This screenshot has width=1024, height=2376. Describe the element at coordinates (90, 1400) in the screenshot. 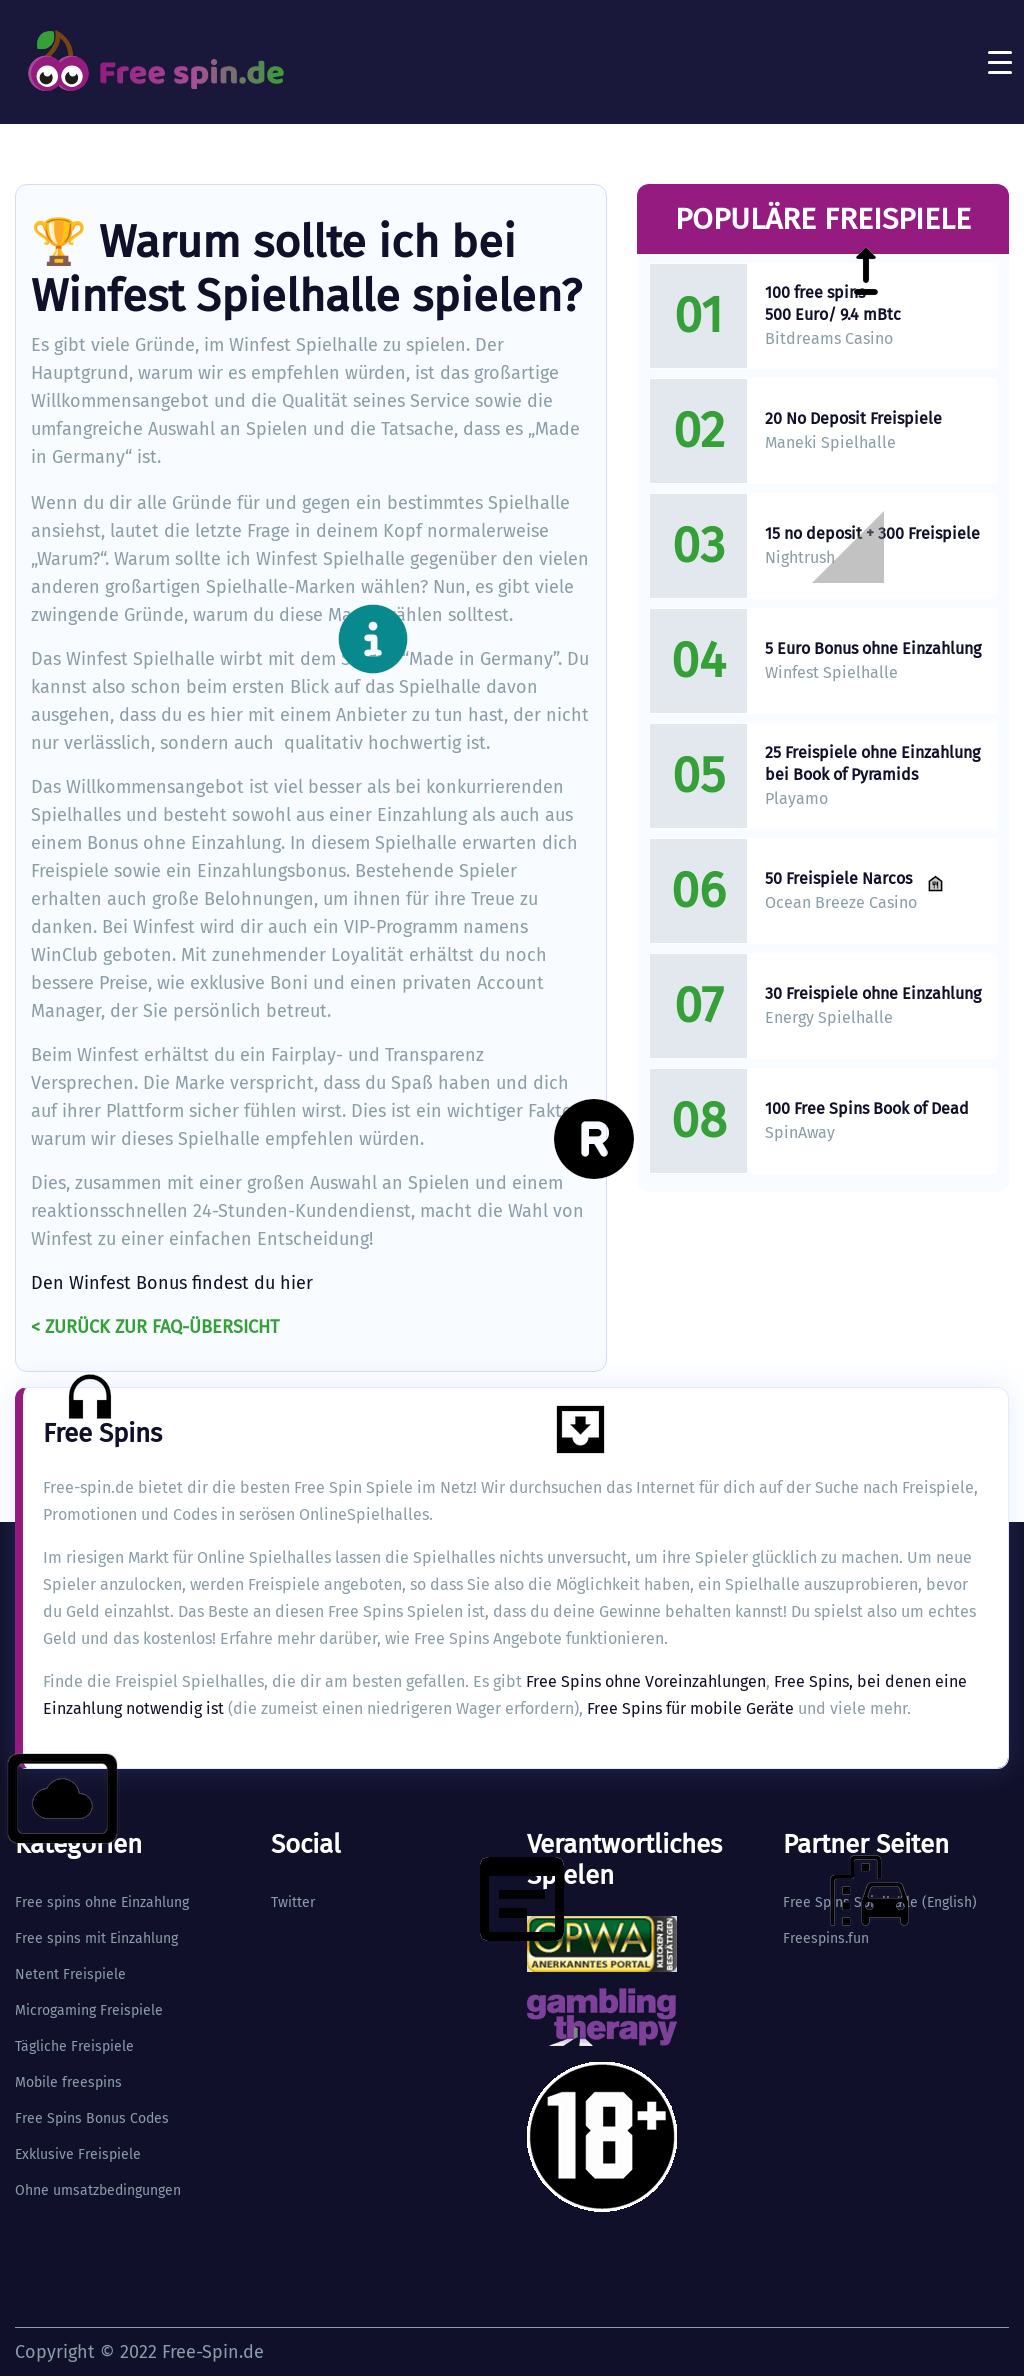

I see `access audio or voice call support` at that location.